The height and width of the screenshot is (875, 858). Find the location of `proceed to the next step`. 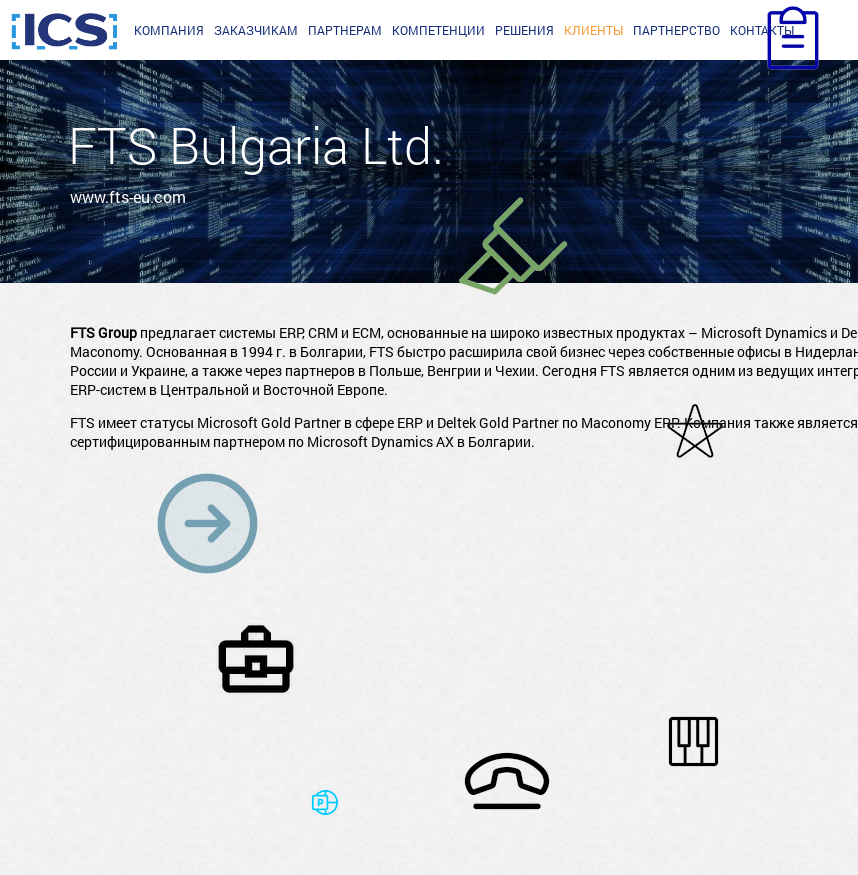

proceed to the next step is located at coordinates (207, 523).